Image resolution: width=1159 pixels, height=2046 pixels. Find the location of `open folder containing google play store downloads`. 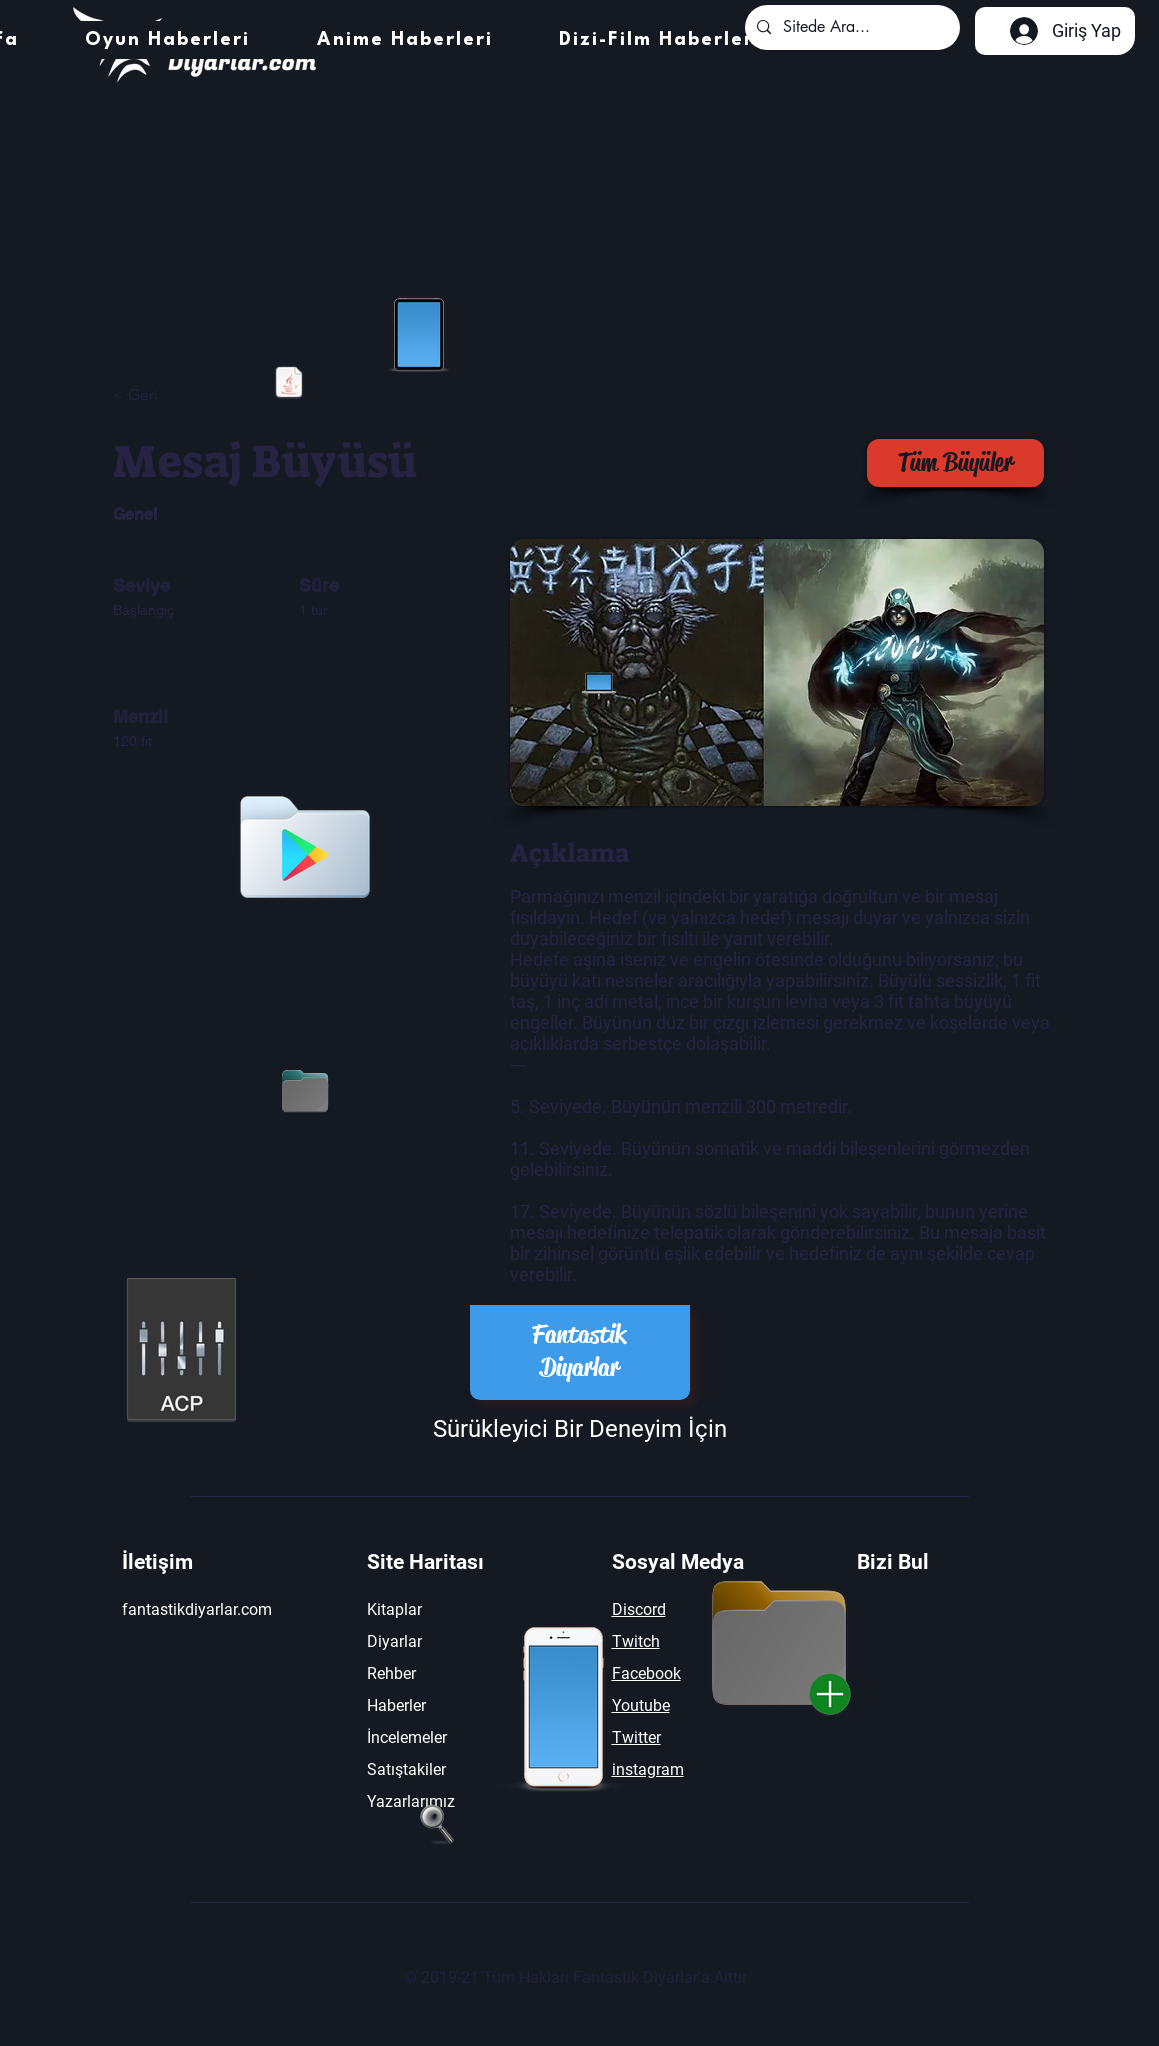

open folder containing google play store downloads is located at coordinates (304, 850).